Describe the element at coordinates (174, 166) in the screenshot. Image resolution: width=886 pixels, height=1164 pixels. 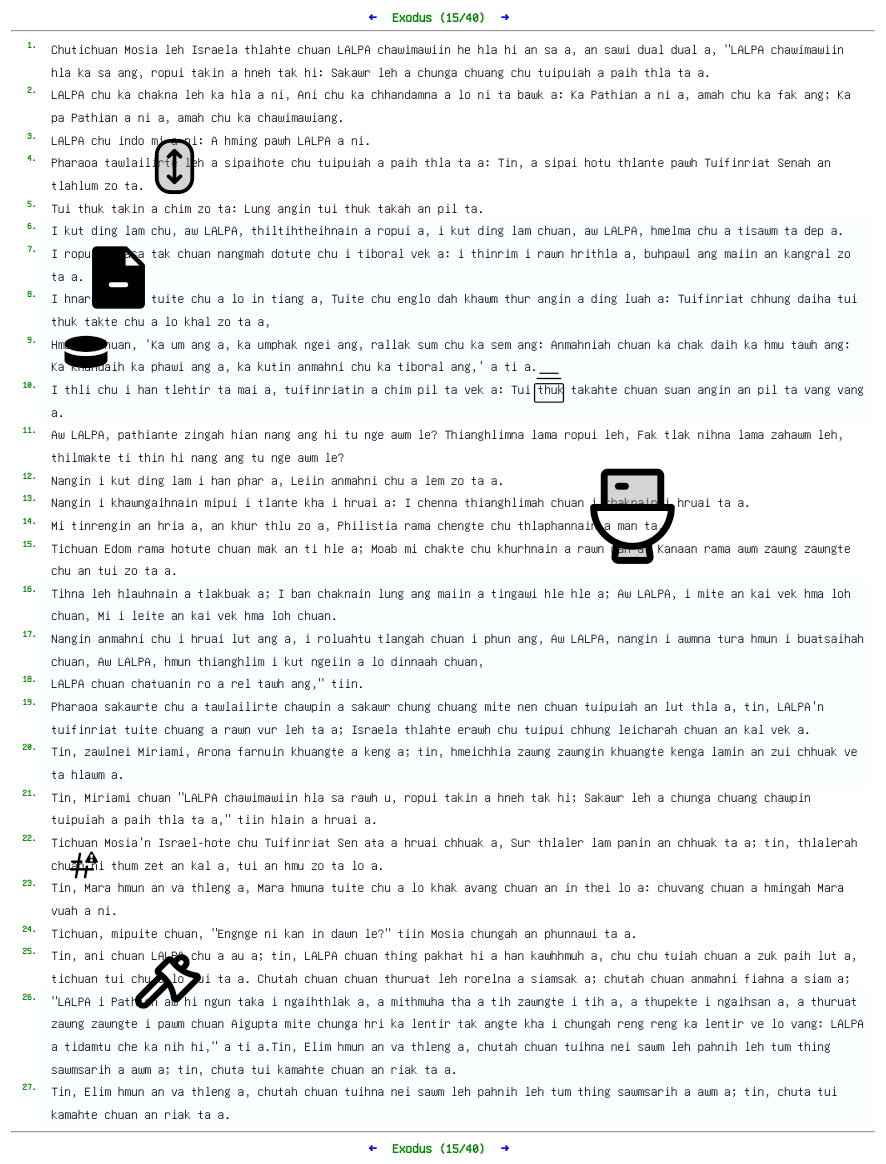
I see `scroll up or down on the page` at that location.